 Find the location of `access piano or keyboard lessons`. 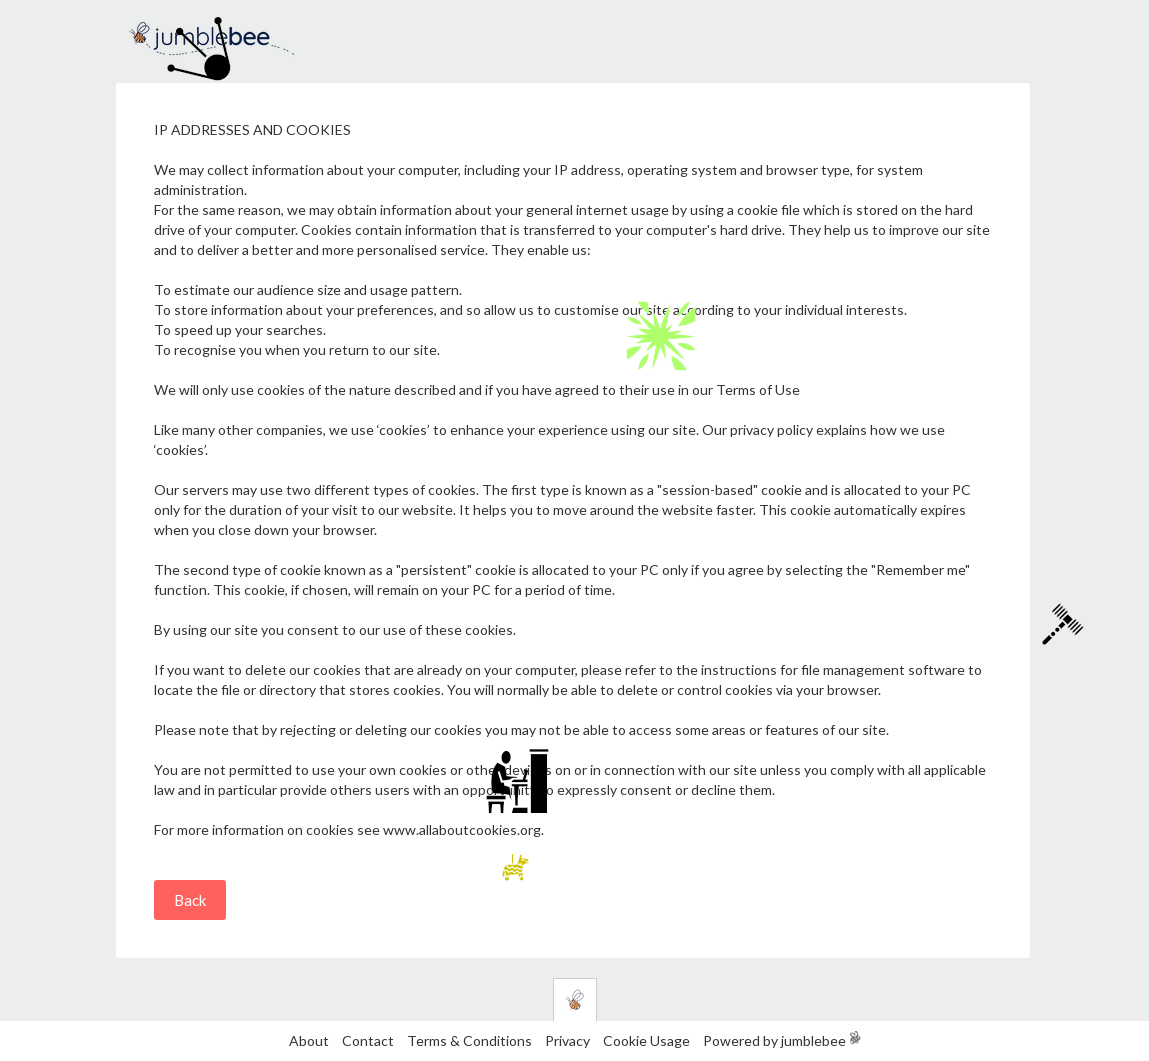

access piano or keyboard lessons is located at coordinates (518, 780).